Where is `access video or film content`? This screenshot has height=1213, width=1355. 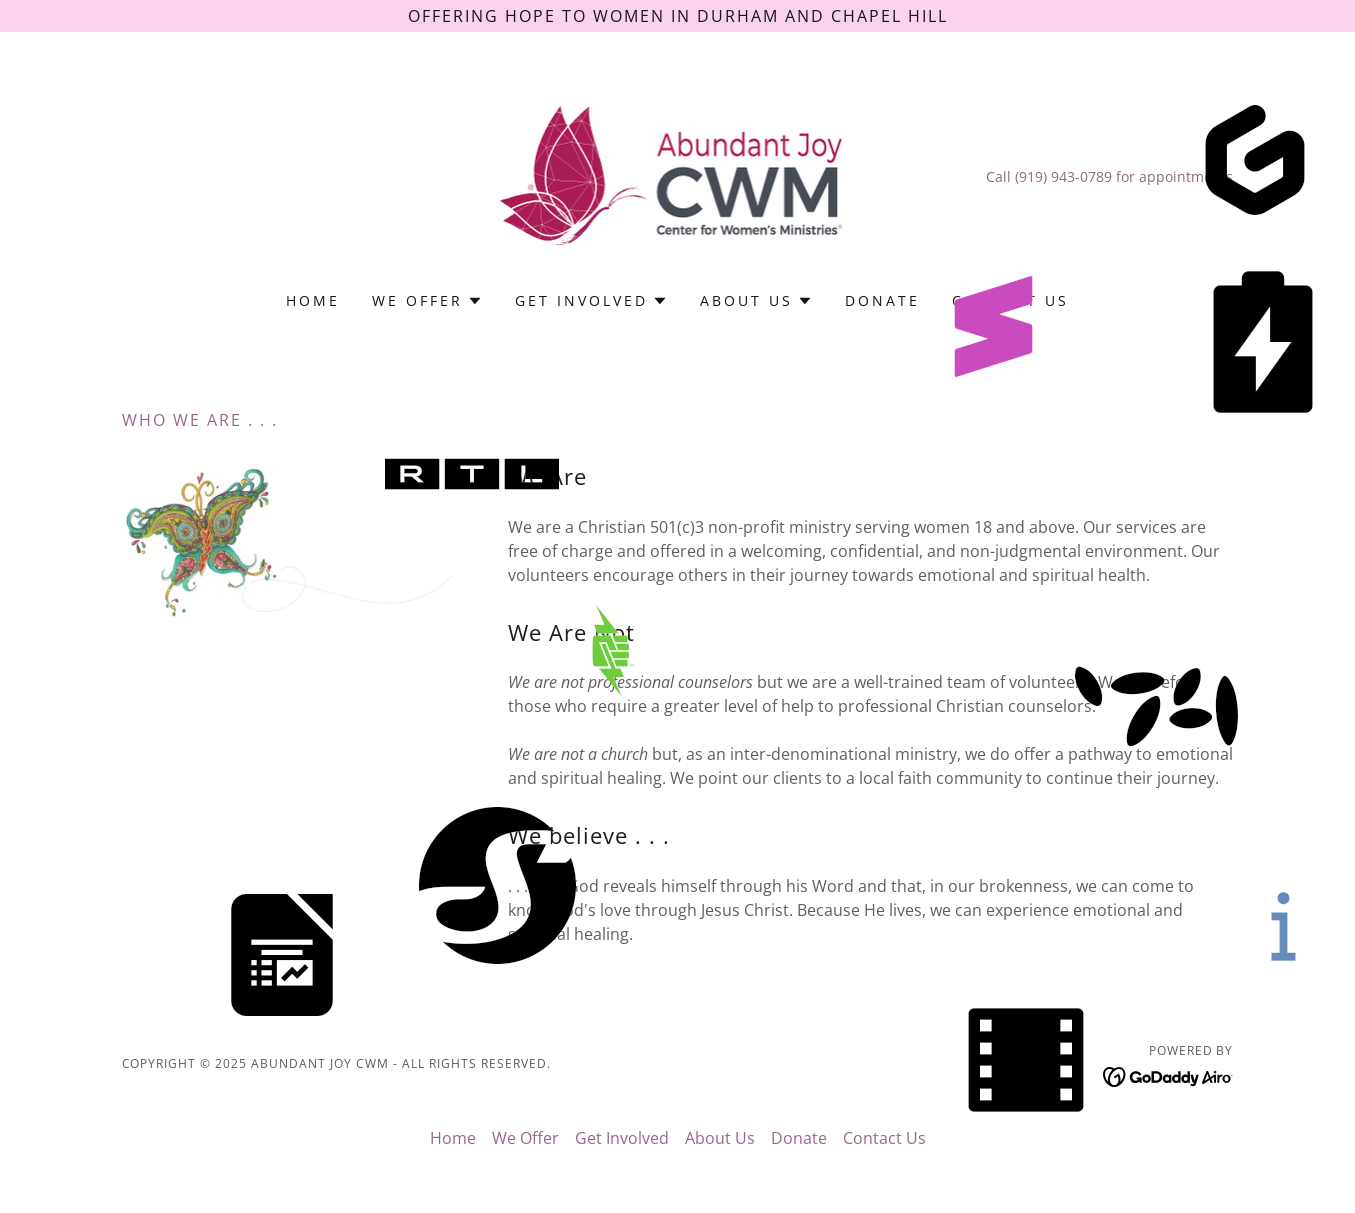 access video or film content is located at coordinates (1026, 1060).